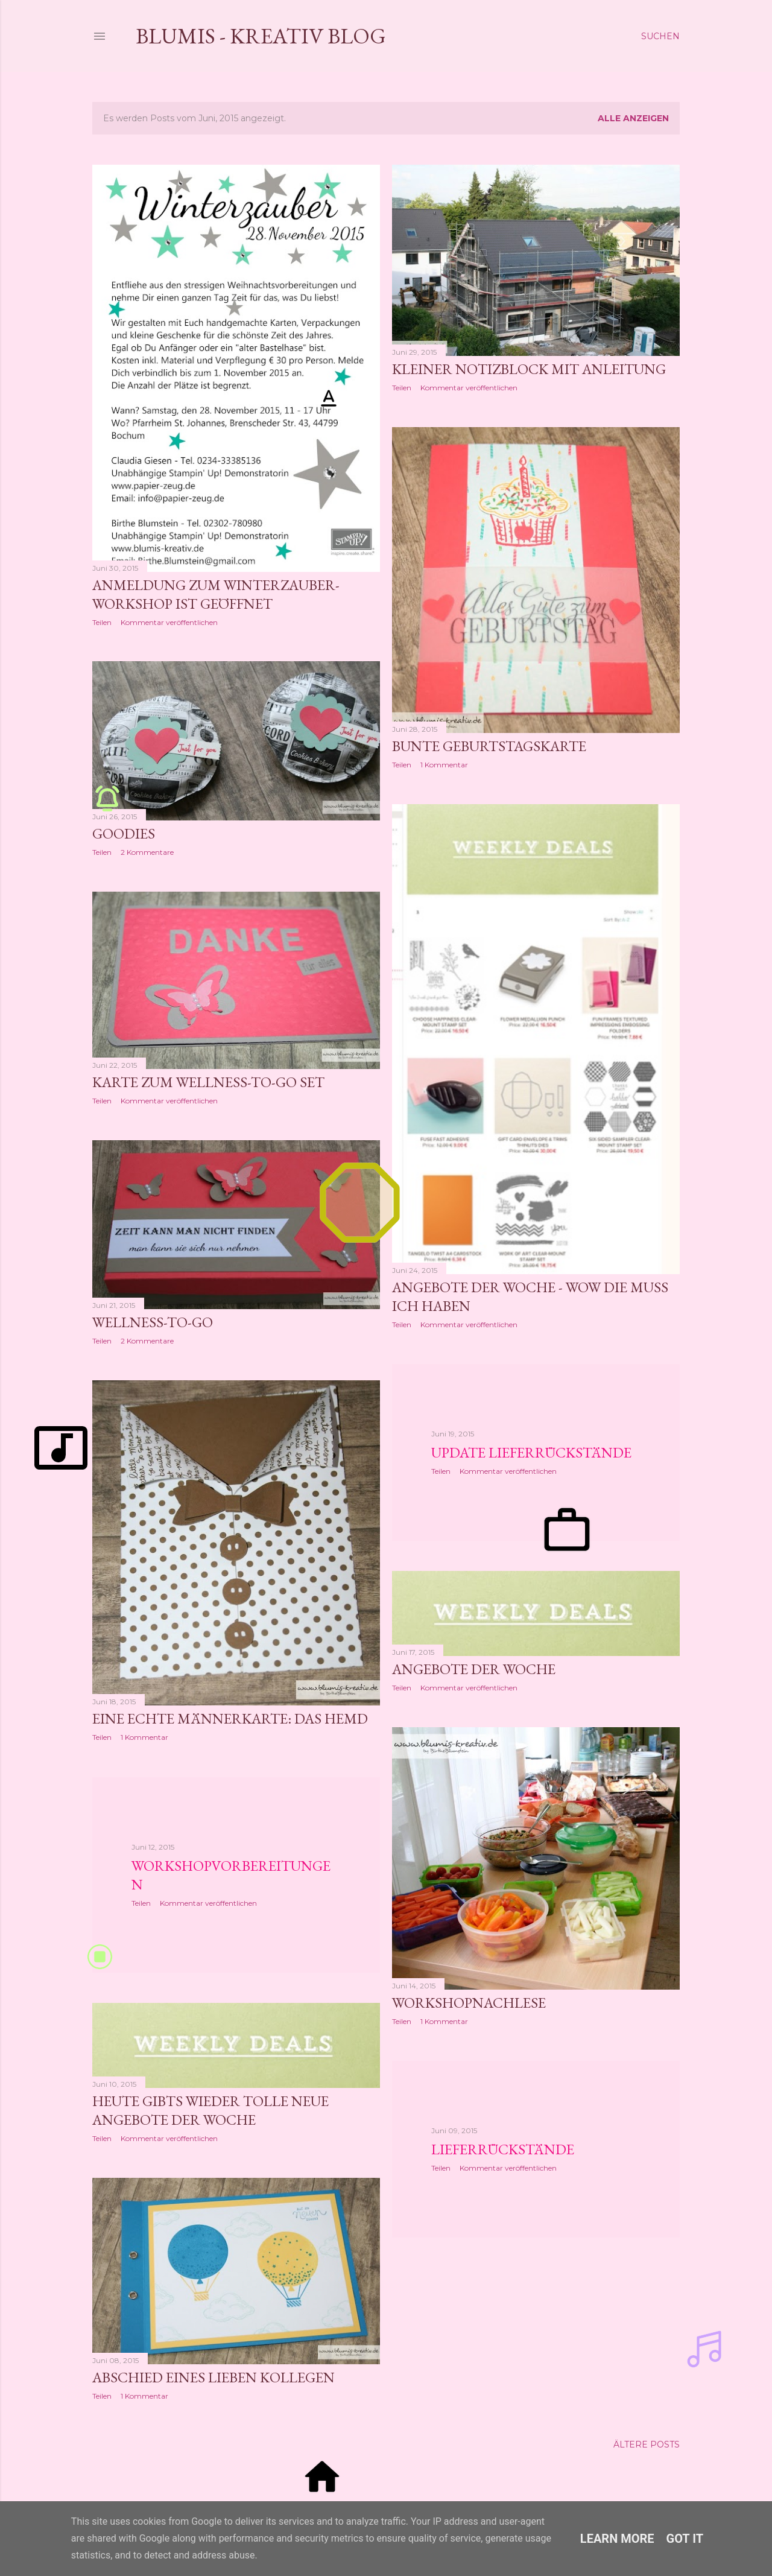 The width and height of the screenshot is (772, 2576). Describe the element at coordinates (329, 399) in the screenshot. I see `change text formatting options` at that location.